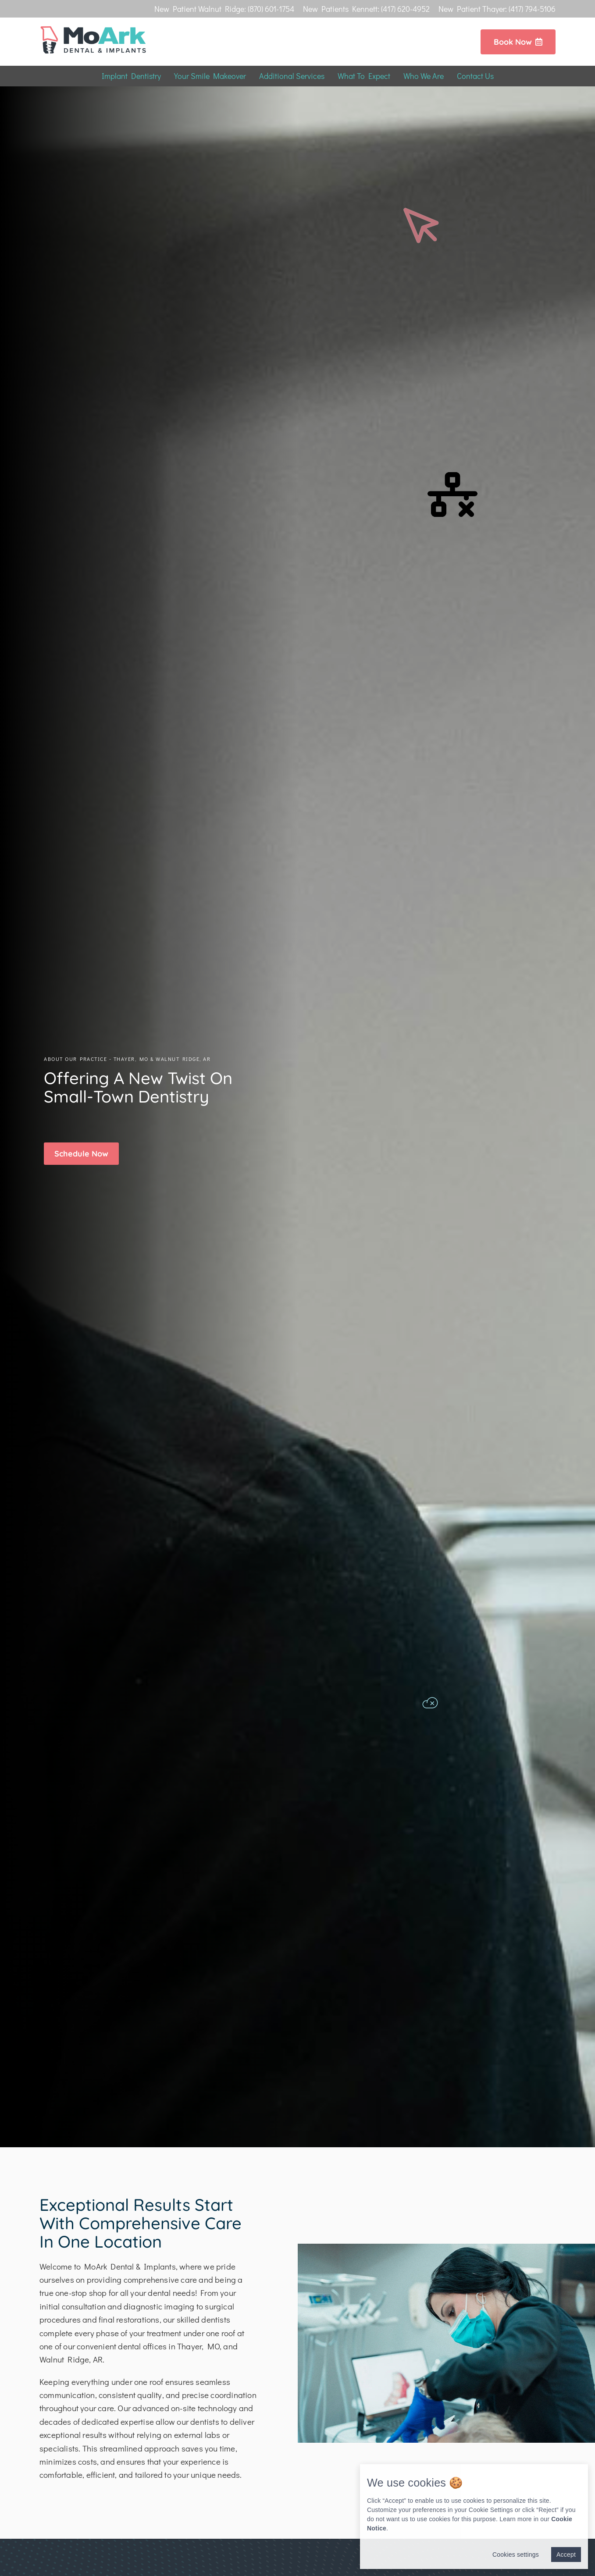 The height and width of the screenshot is (2576, 595). What do you see at coordinates (430, 1703) in the screenshot?
I see `disconnect from cloud storage` at bounding box center [430, 1703].